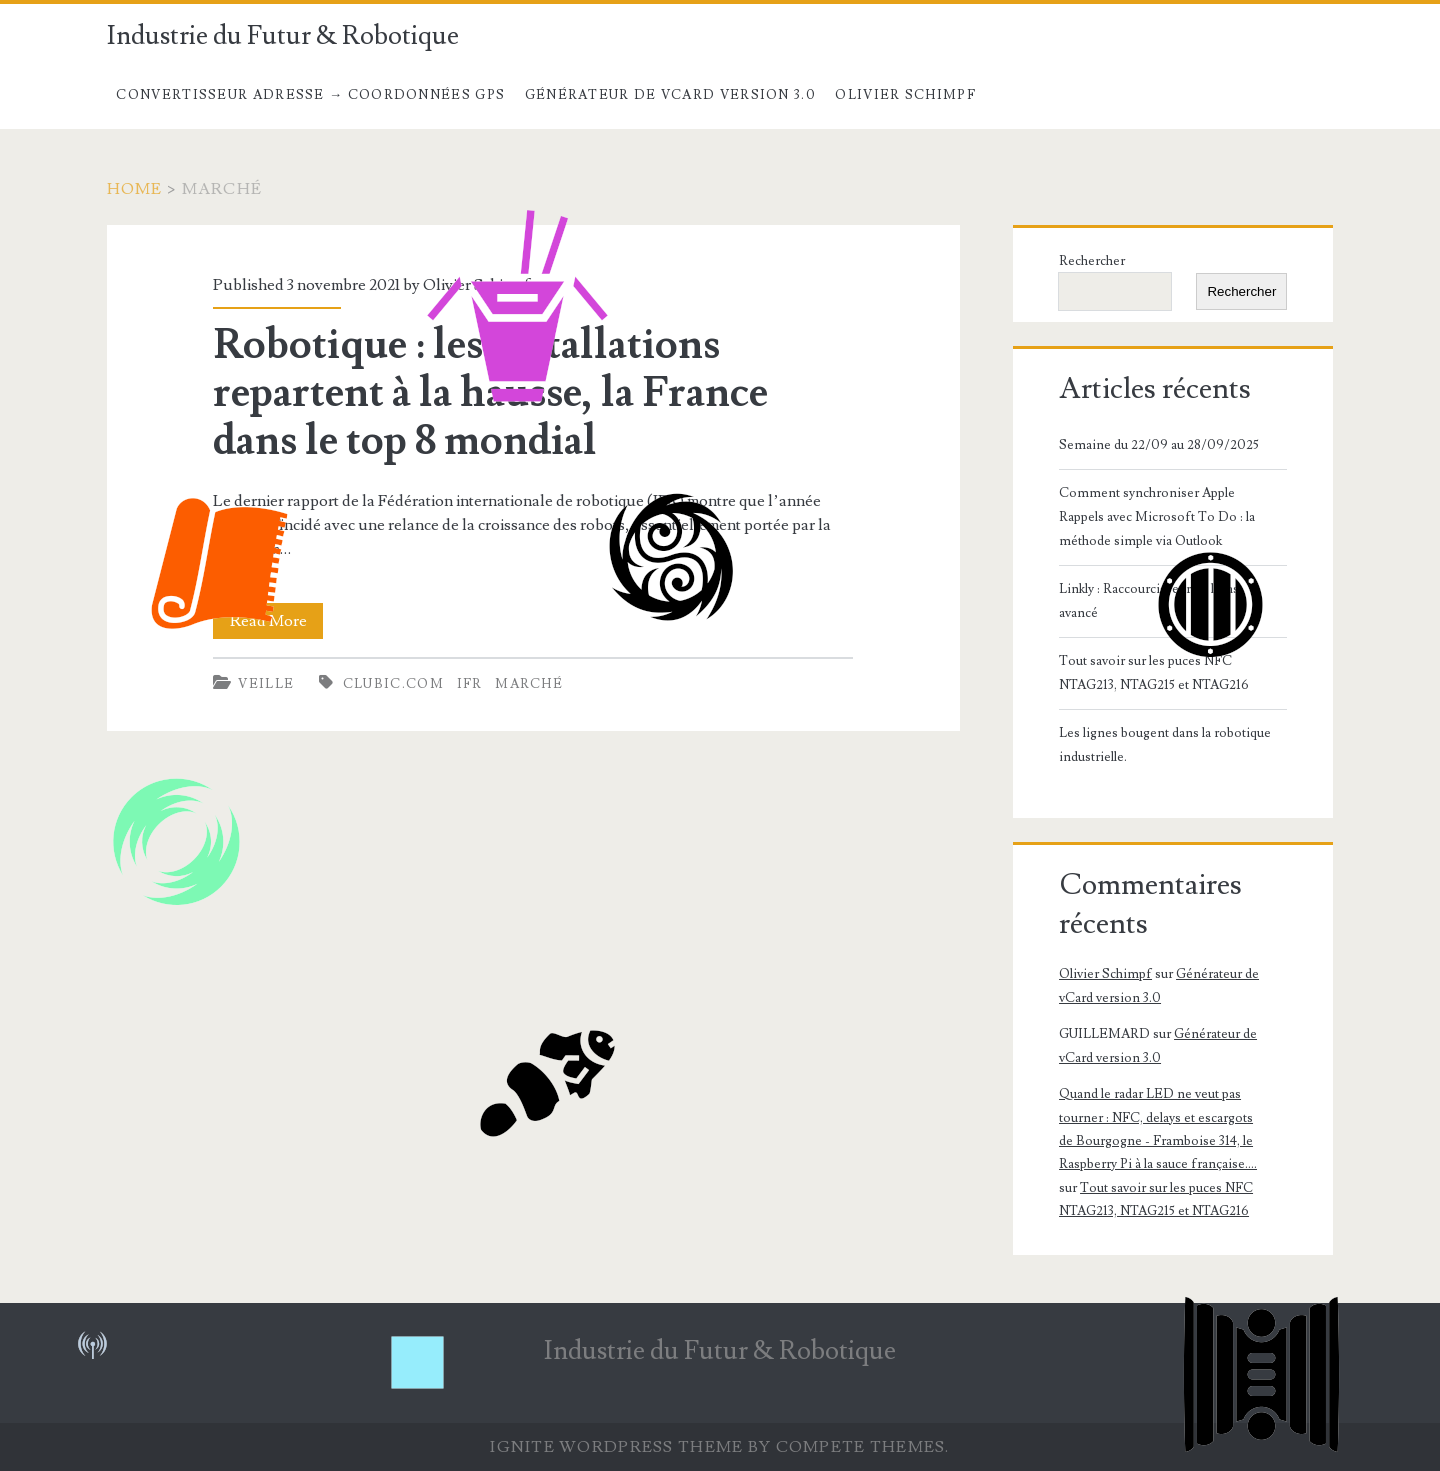  I want to click on indicates active signal or broadcast status, so click(92, 1344).